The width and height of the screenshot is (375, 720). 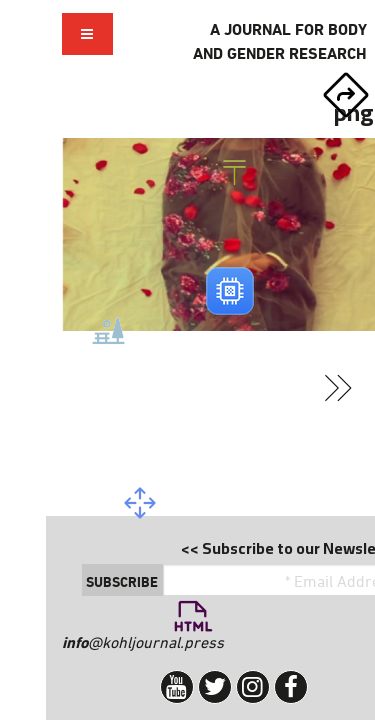 I want to click on expand content in all directions, so click(x=140, y=503).